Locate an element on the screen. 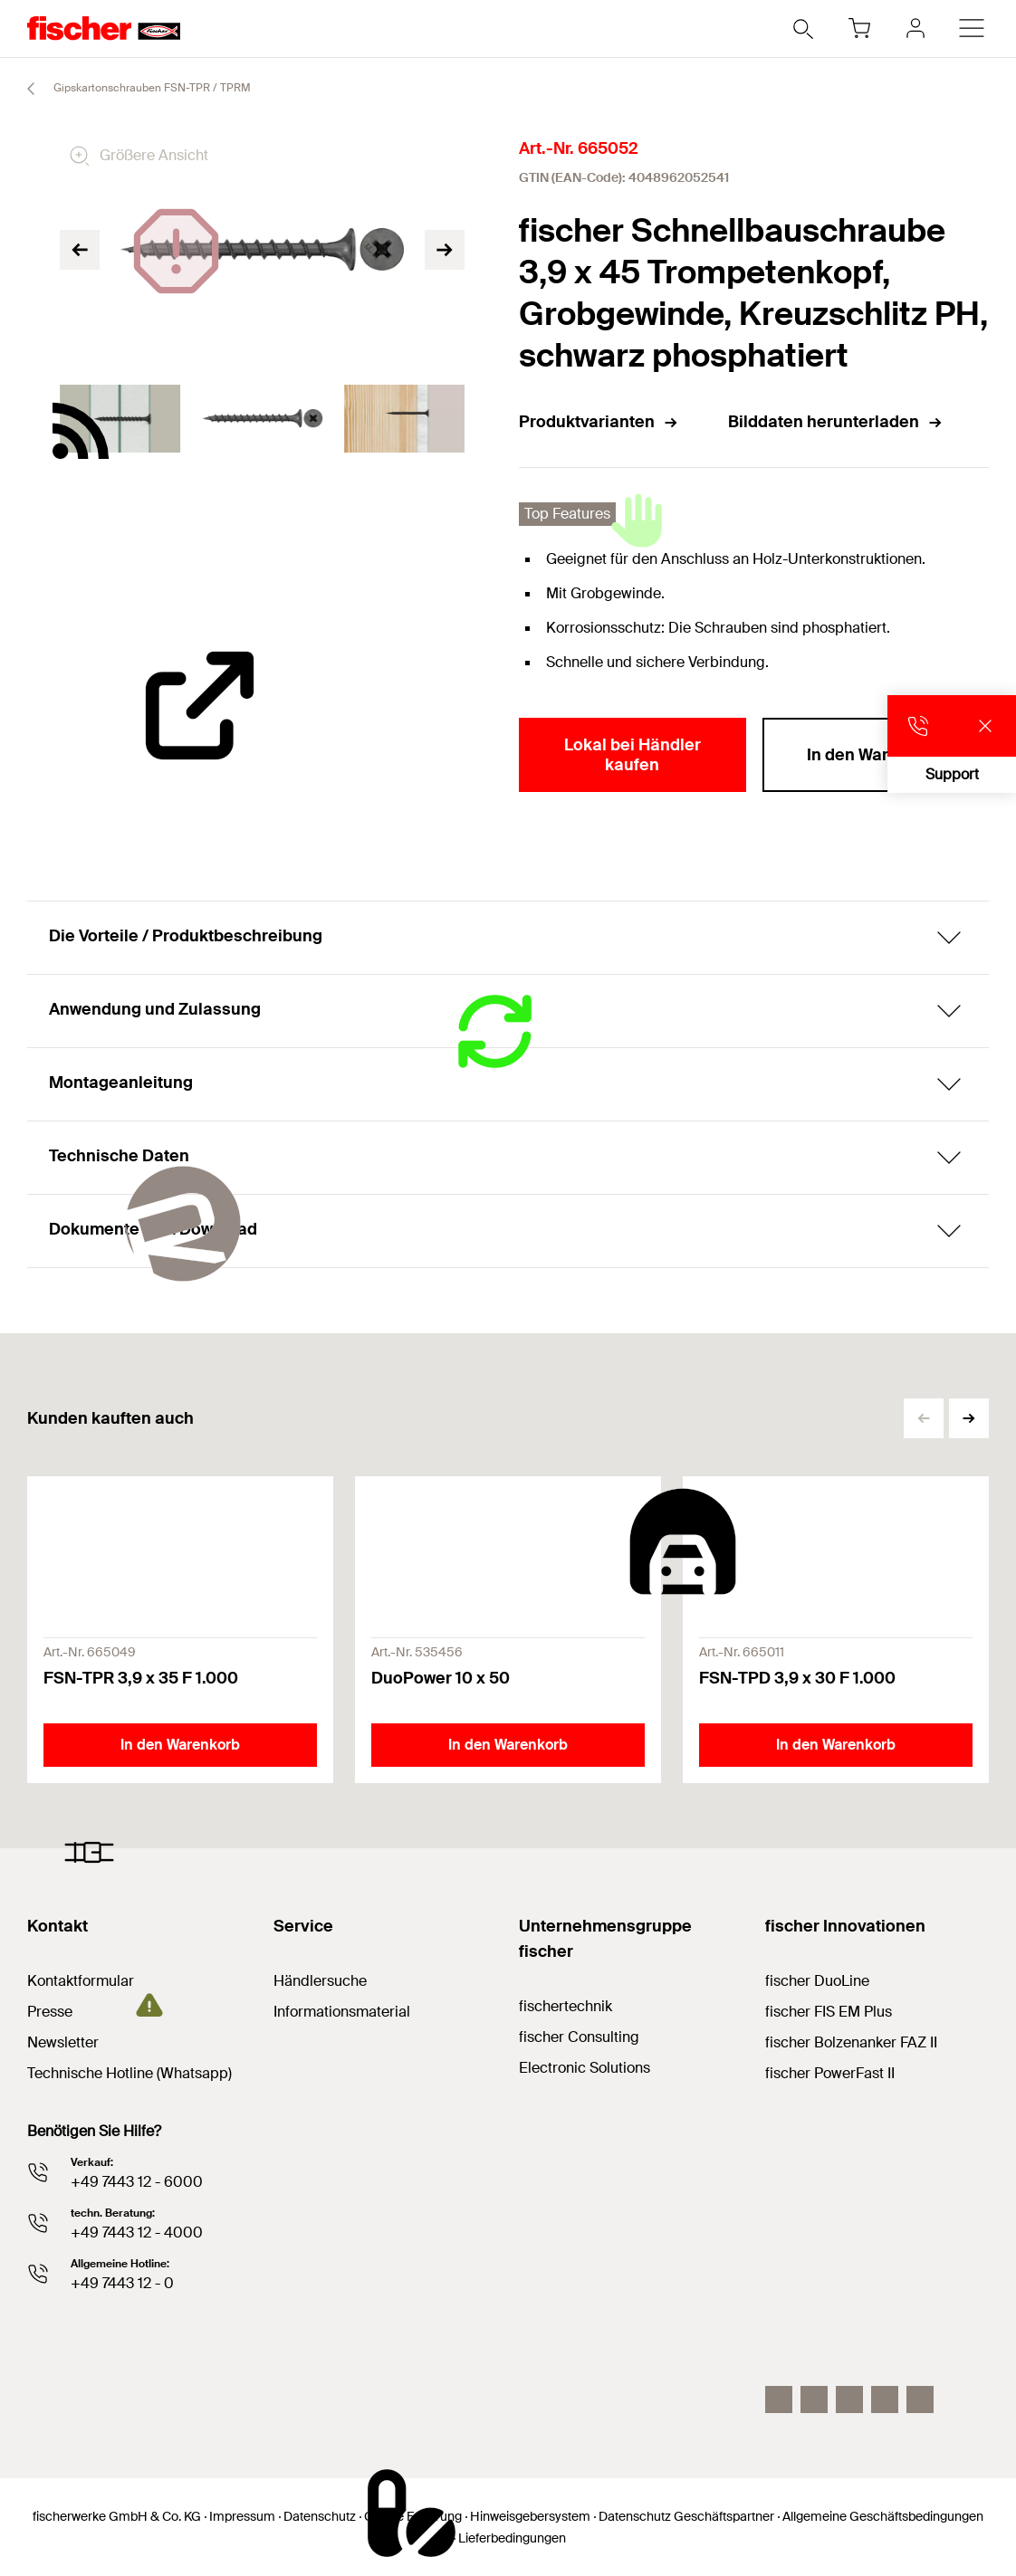 This screenshot has height=2576, width=1016. resolving brand logo is located at coordinates (183, 1224).